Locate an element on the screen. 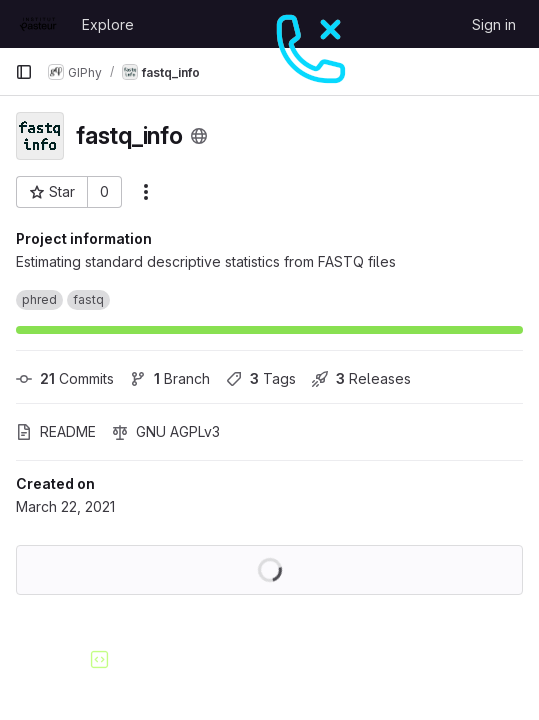 The width and height of the screenshot is (539, 720). end or decline a phone call is located at coordinates (311, 49).